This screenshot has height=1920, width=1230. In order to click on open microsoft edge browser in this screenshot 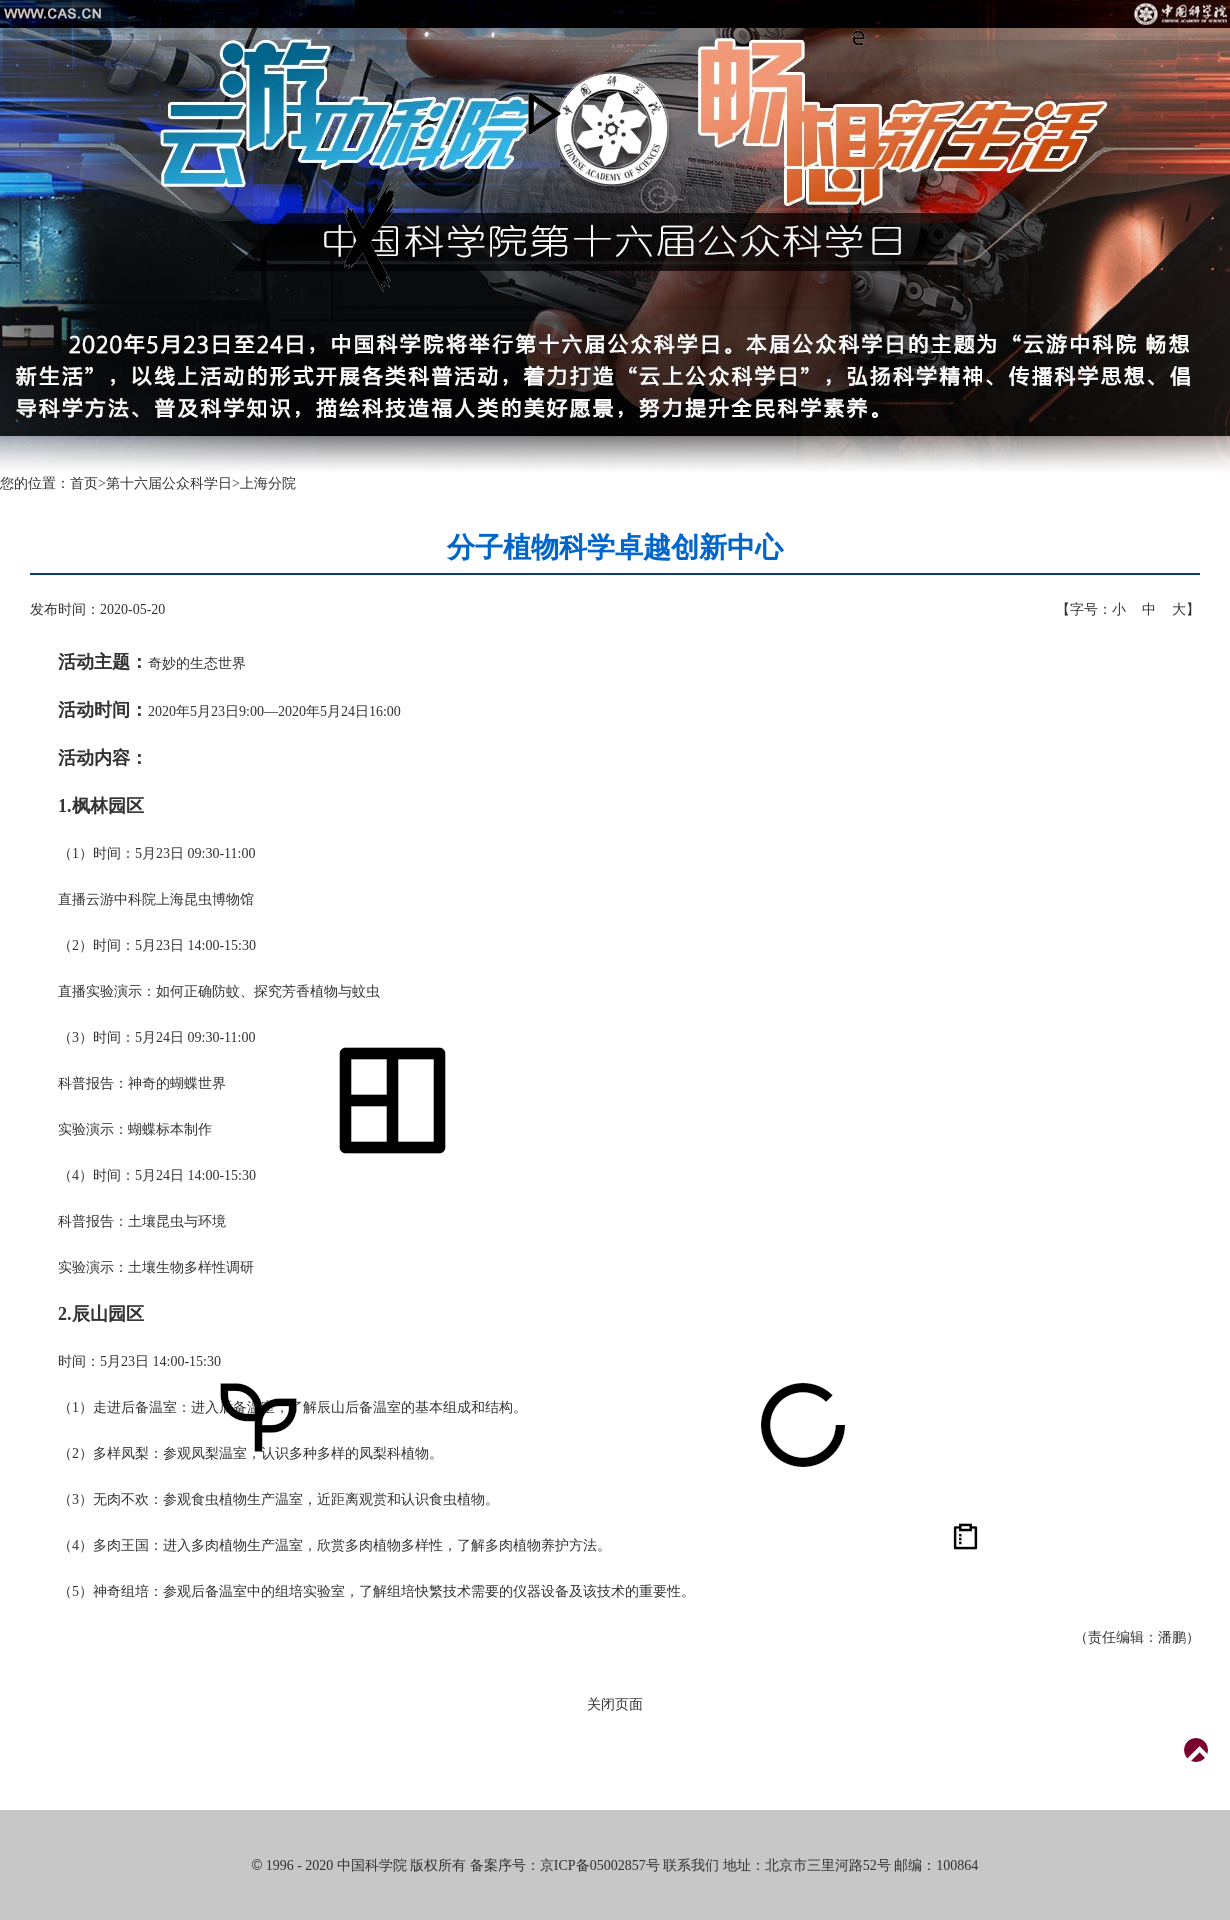, I will do `click(858, 38)`.